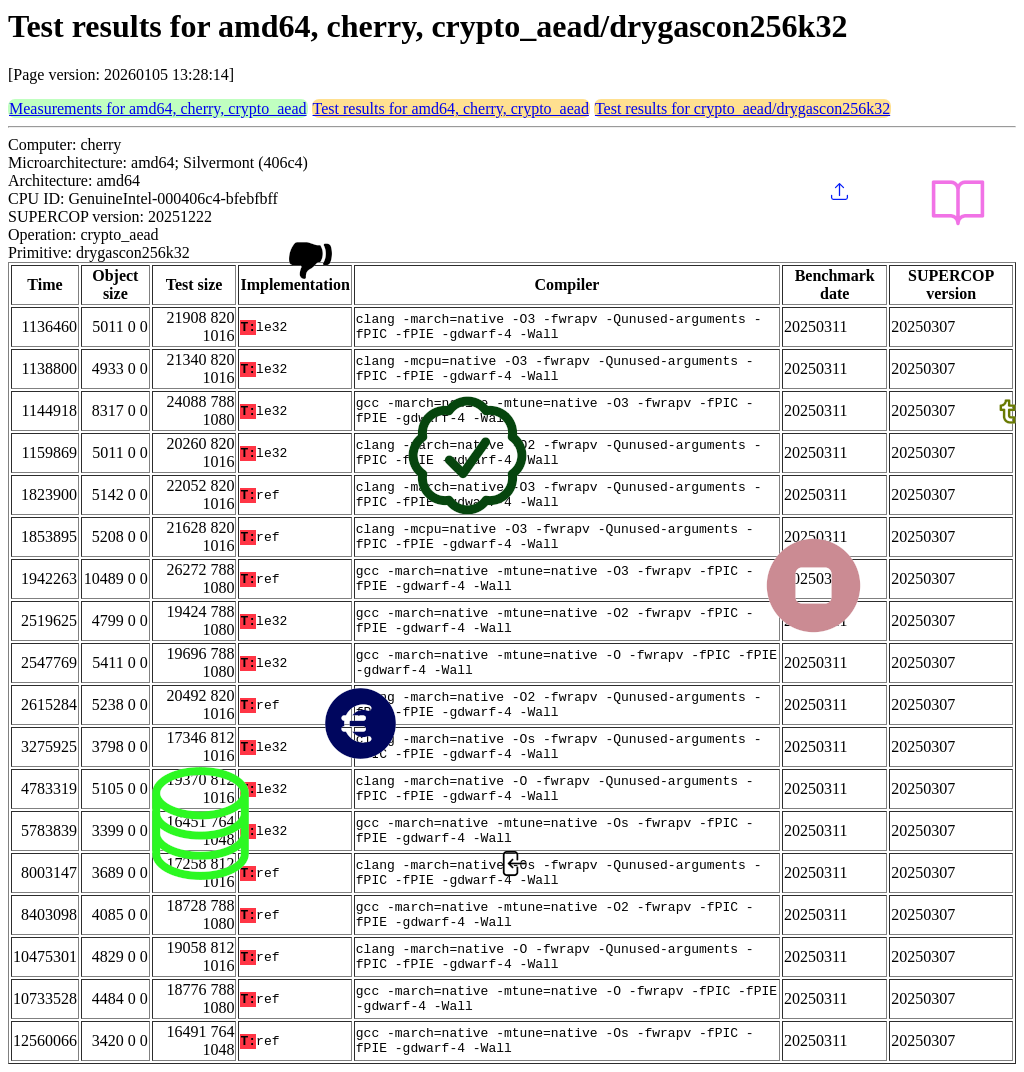  Describe the element at coordinates (512, 863) in the screenshot. I see `log in to your account` at that location.